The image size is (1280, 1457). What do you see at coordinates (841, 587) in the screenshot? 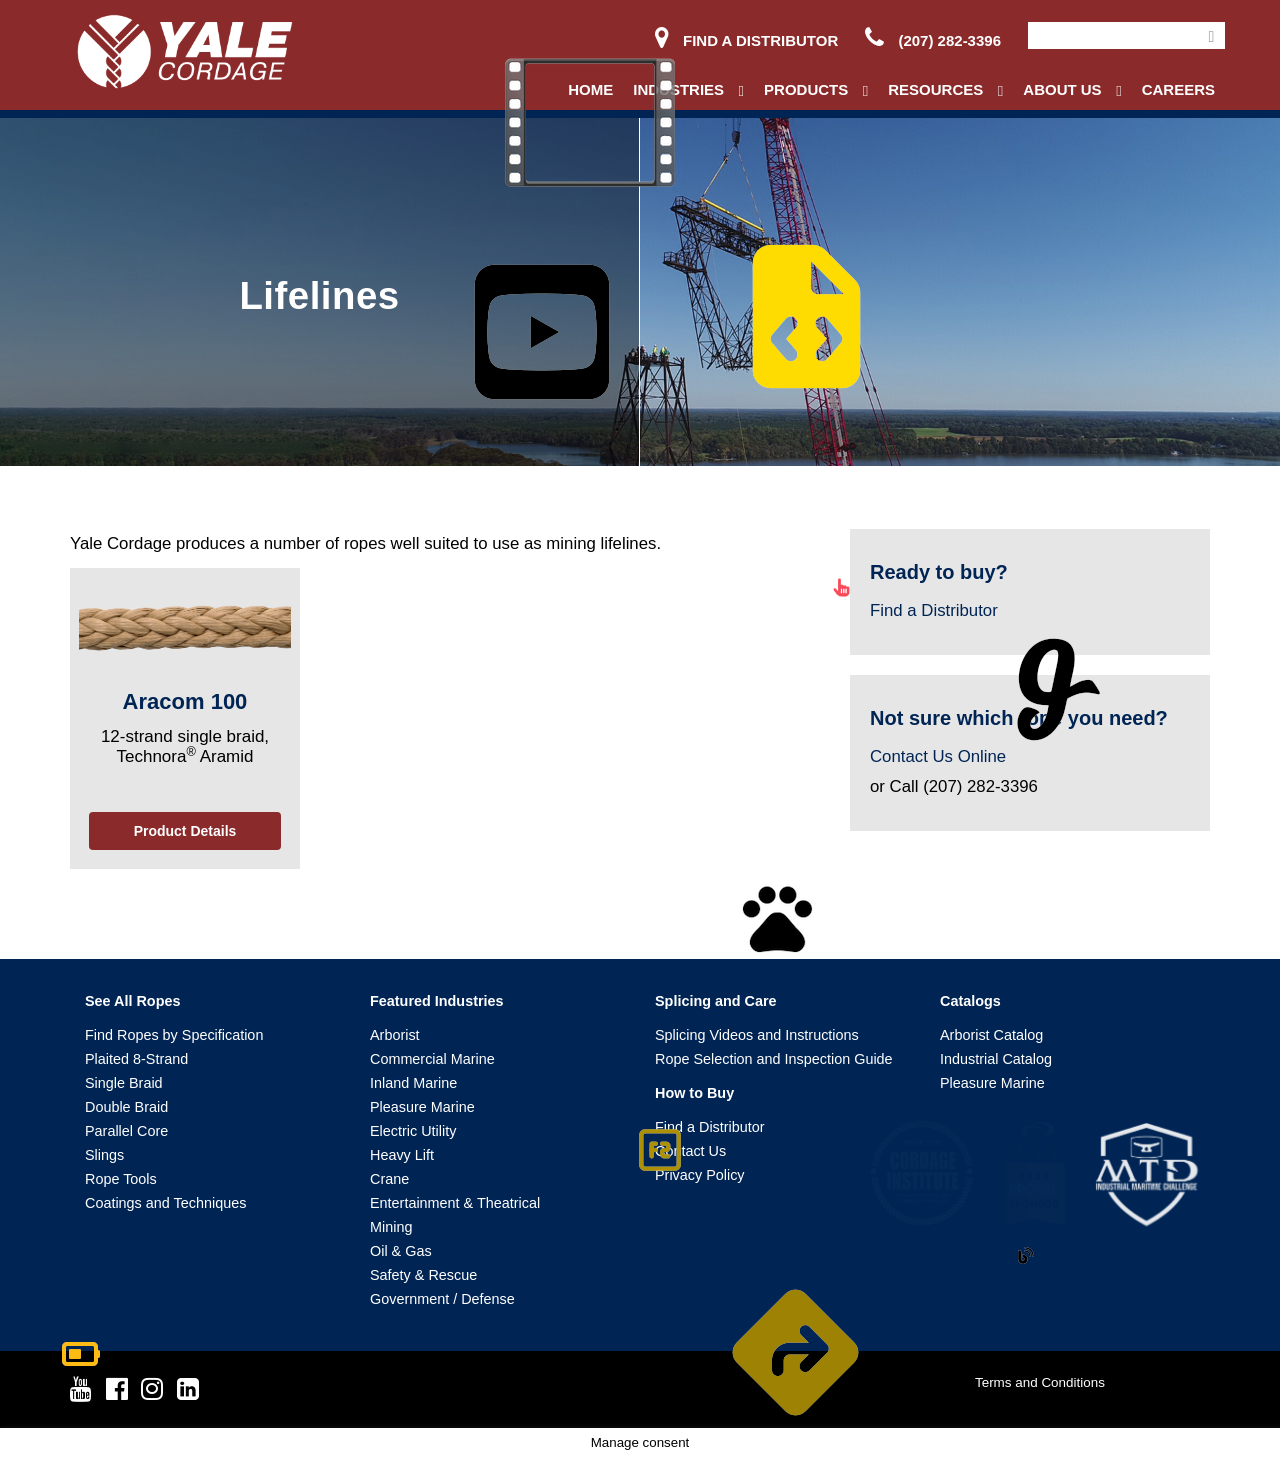
I see `tap or click to select` at bounding box center [841, 587].